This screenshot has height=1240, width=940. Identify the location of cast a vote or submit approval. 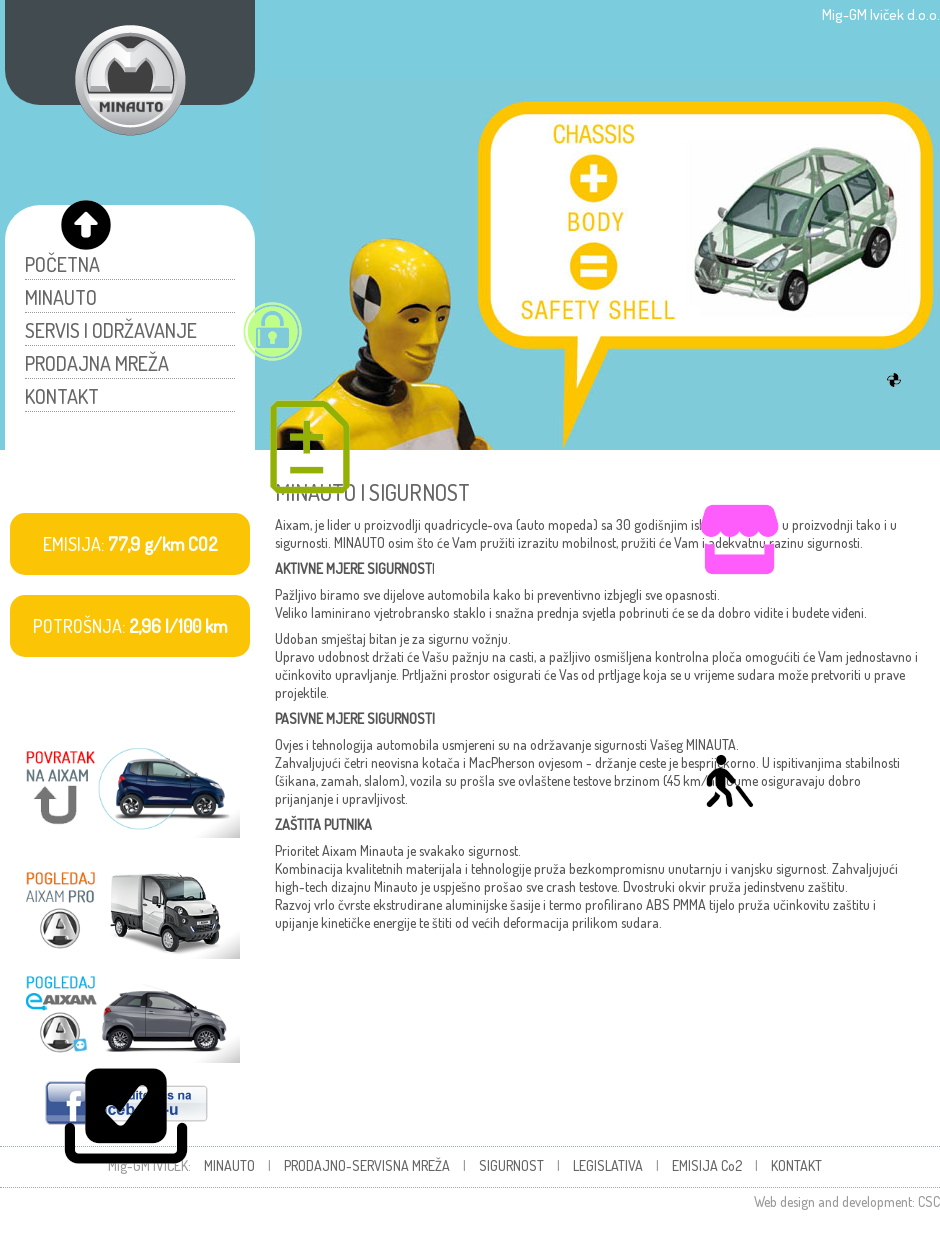
(126, 1116).